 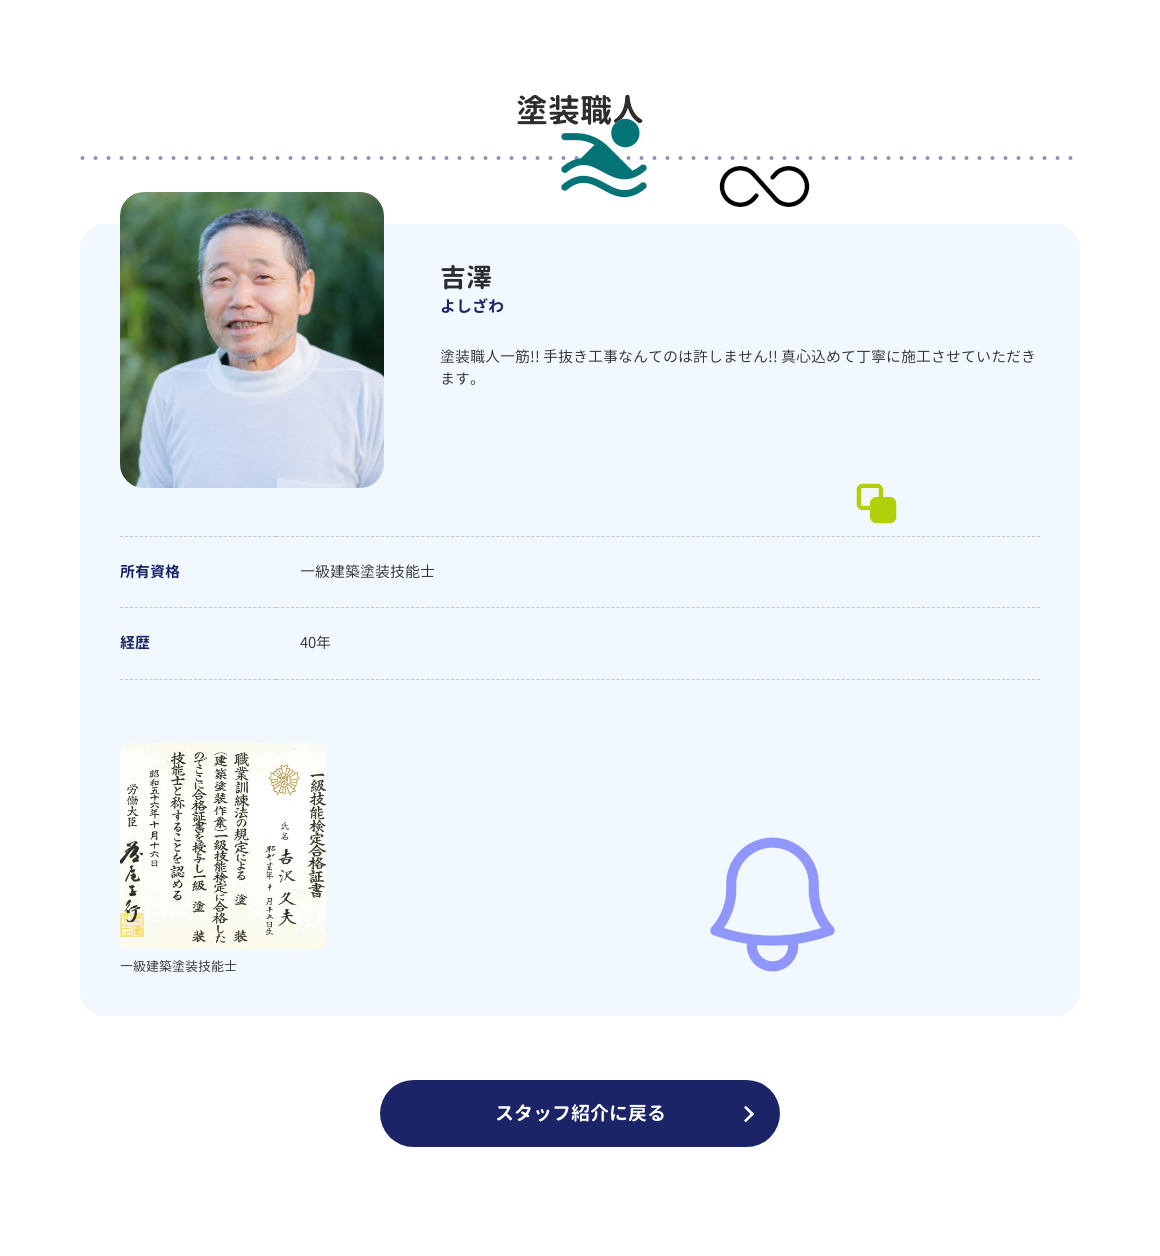 I want to click on indicates unlimited or infinite content, so click(x=764, y=186).